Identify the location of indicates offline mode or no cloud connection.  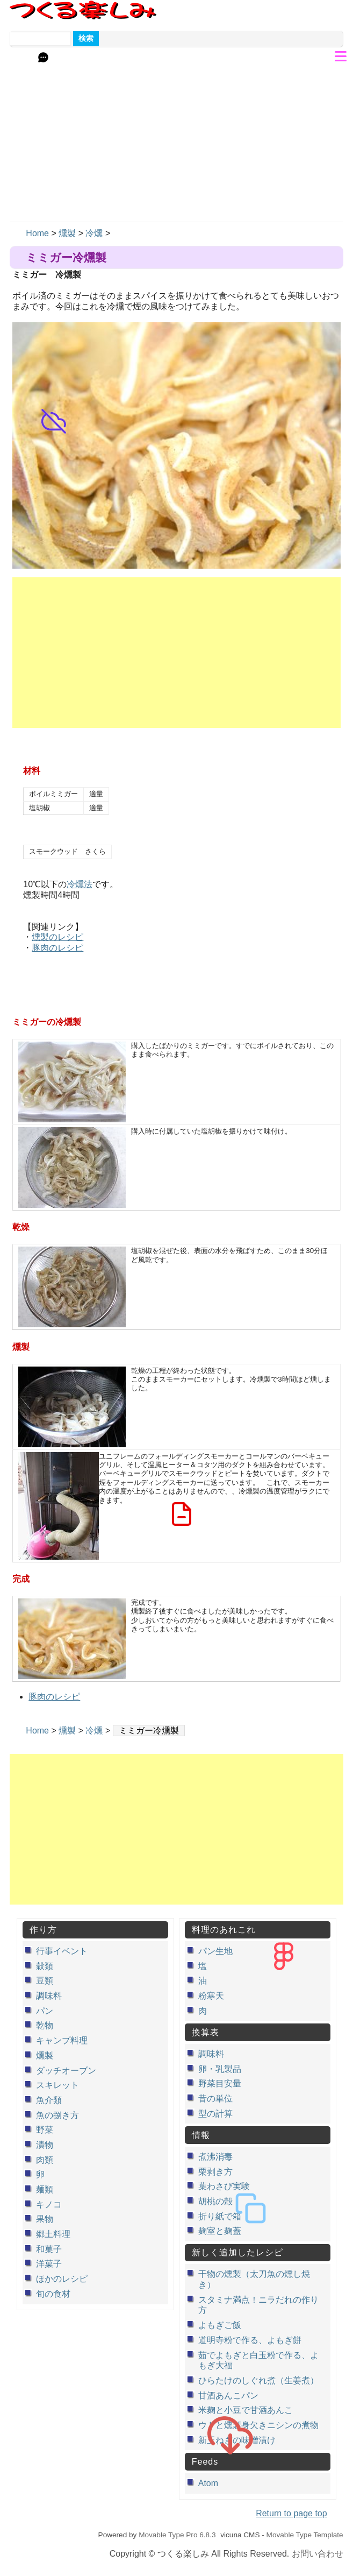
(54, 421).